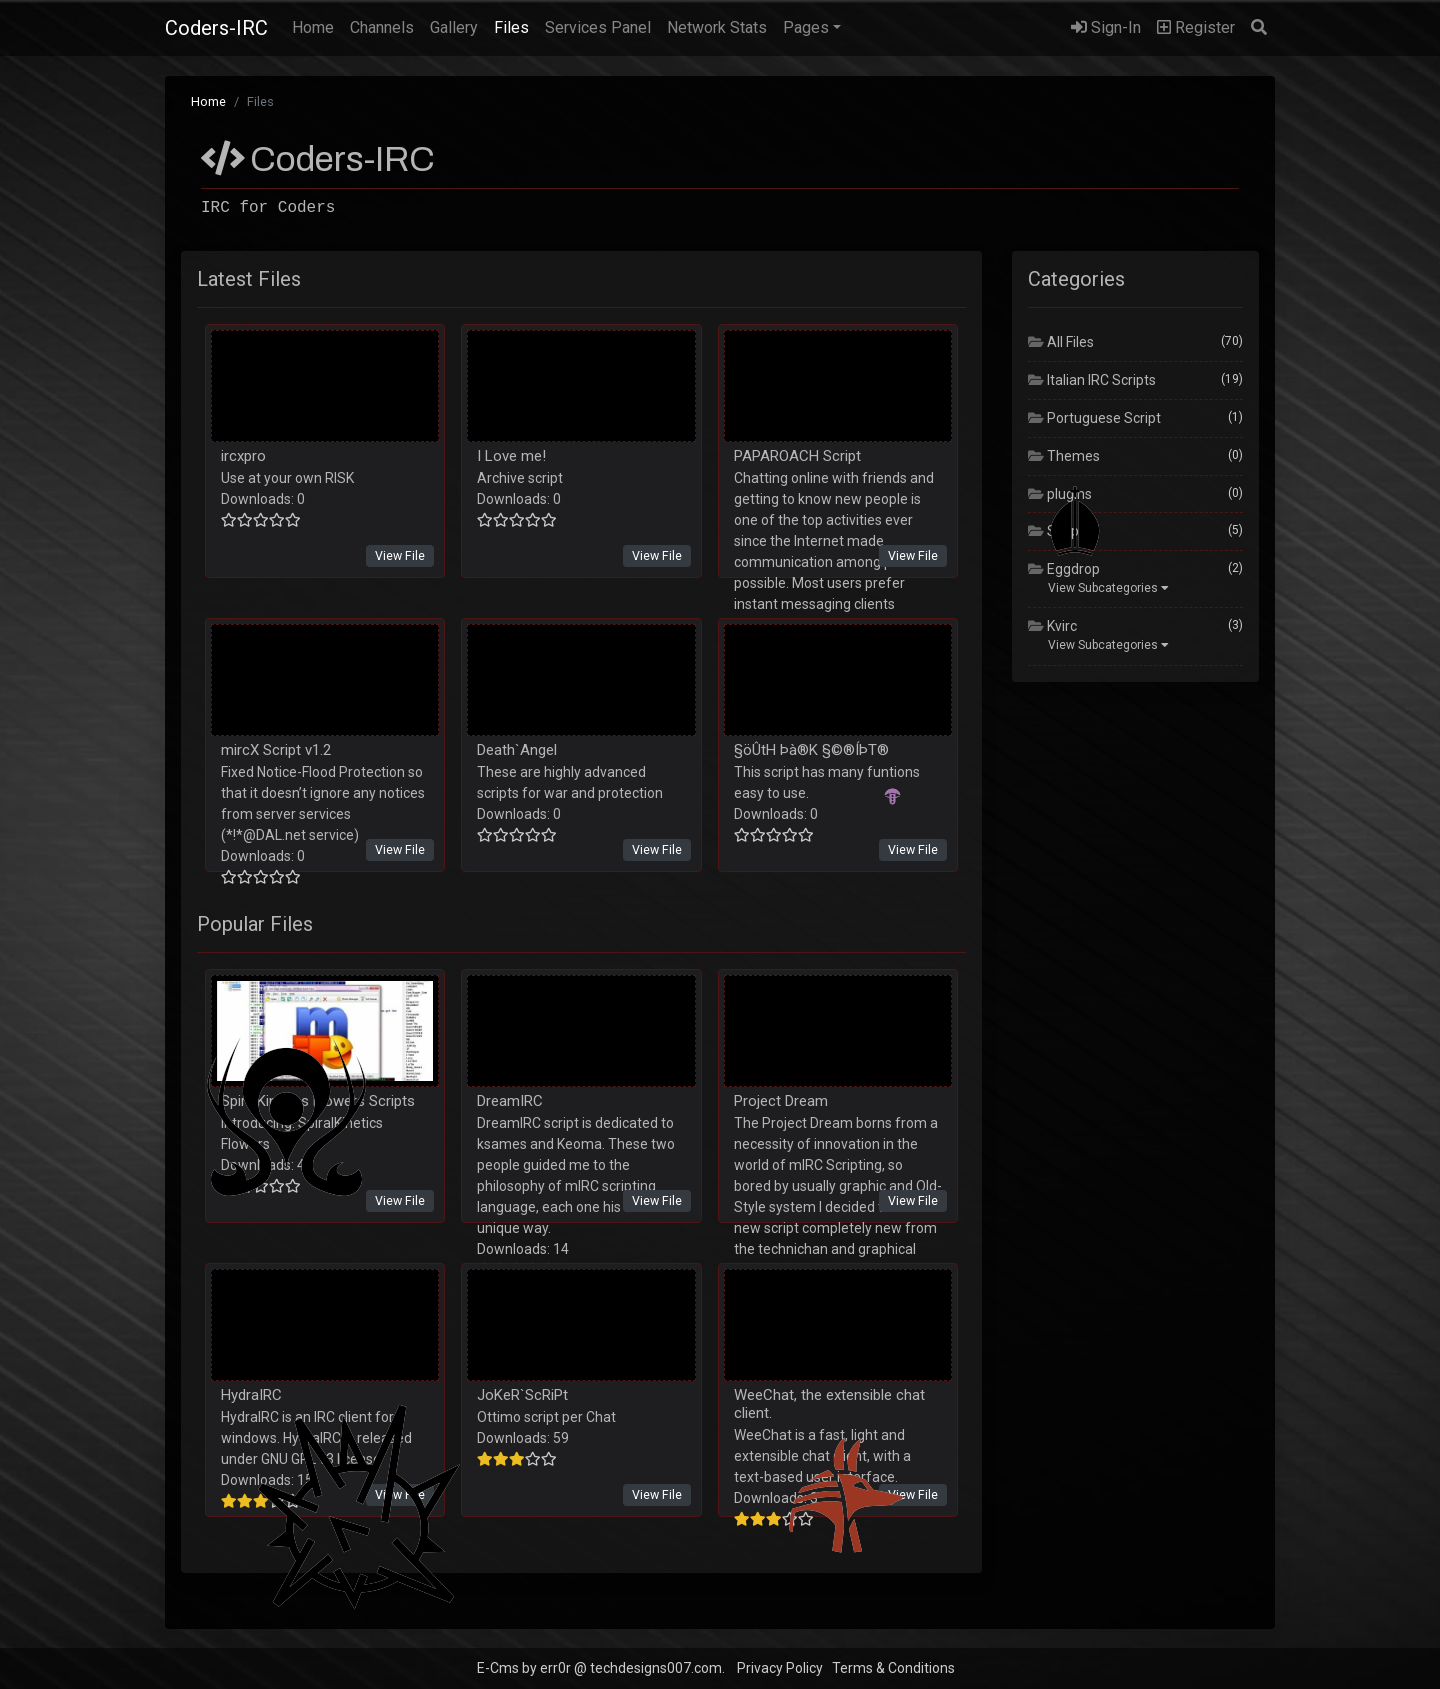 Image resolution: width=1440 pixels, height=1689 pixels. Describe the element at coordinates (846, 1495) in the screenshot. I see `select anubis character or deity` at that location.